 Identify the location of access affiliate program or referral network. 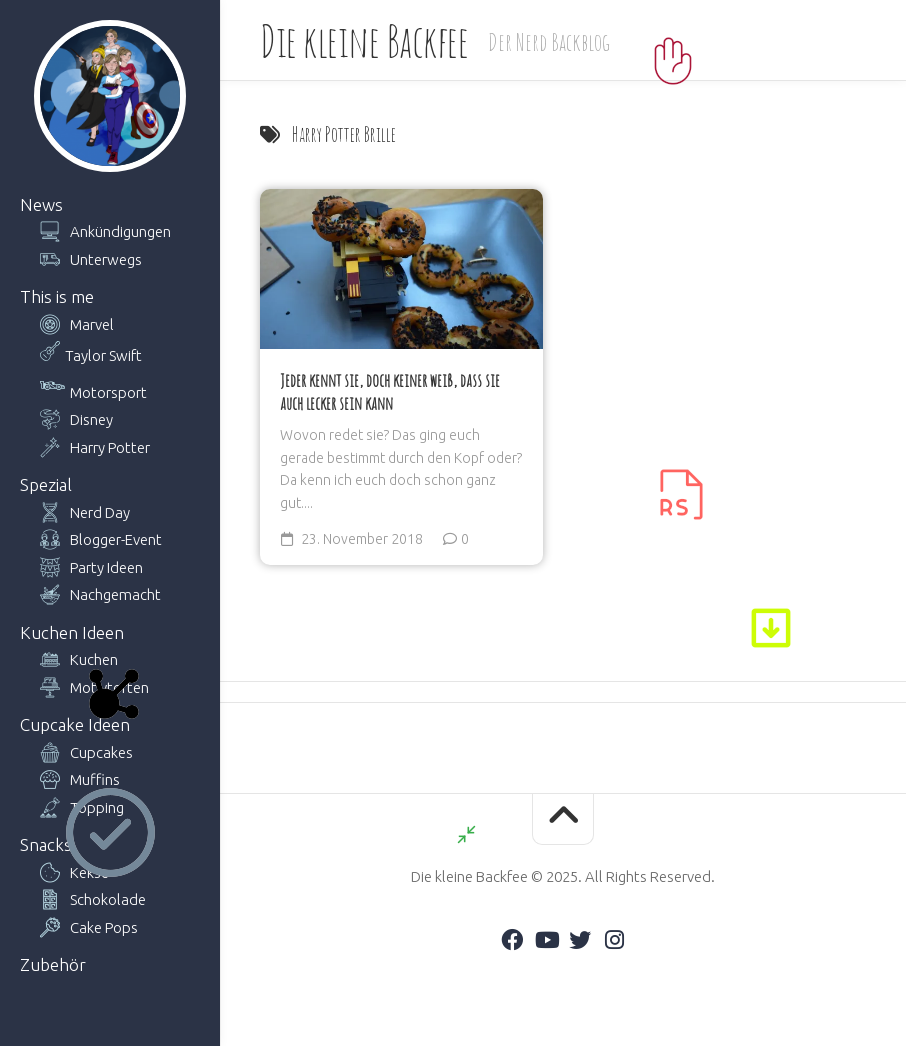
(114, 694).